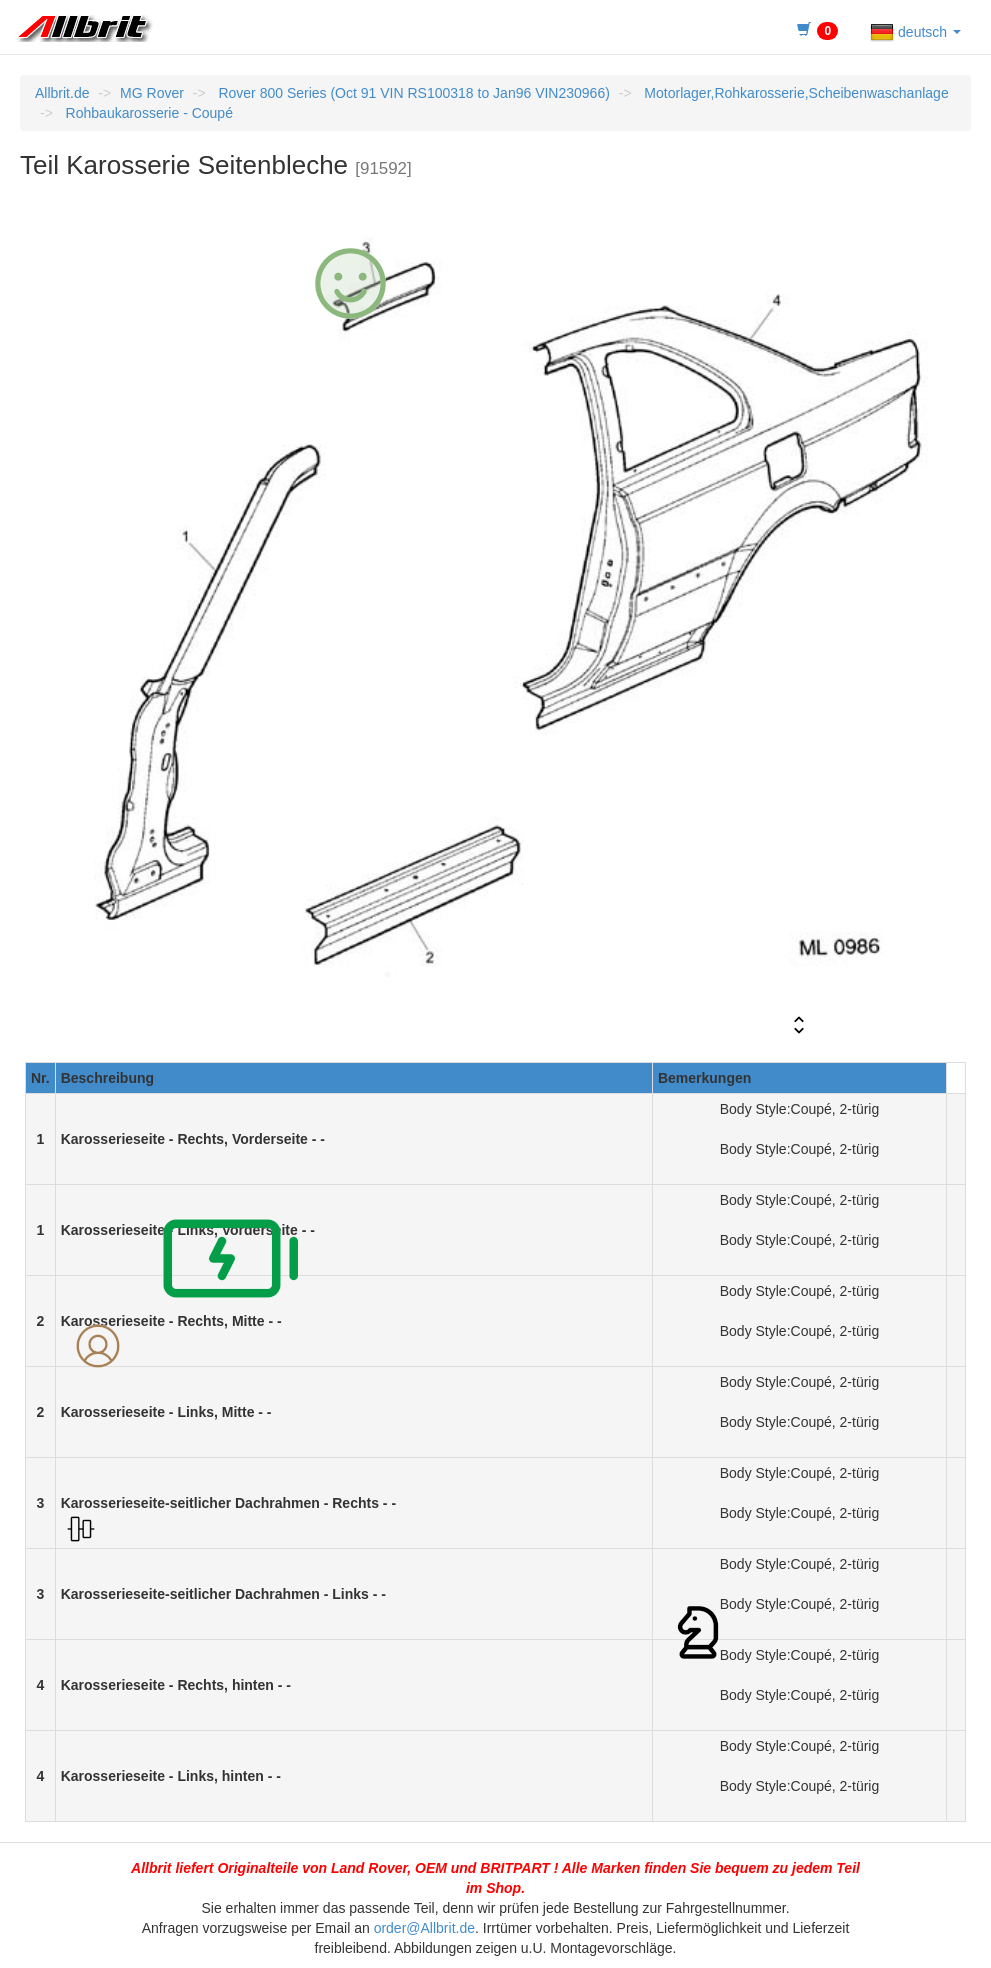 This screenshot has height=1968, width=991. Describe the element at coordinates (98, 1346) in the screenshot. I see `view your profile` at that location.